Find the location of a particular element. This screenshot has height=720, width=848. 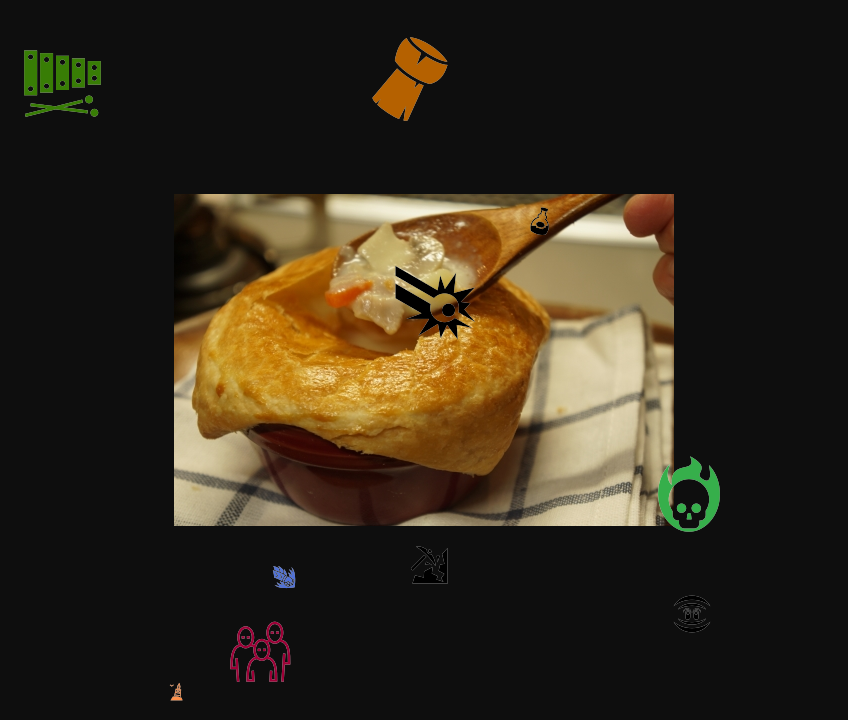

access mining or resource extraction features is located at coordinates (429, 565).